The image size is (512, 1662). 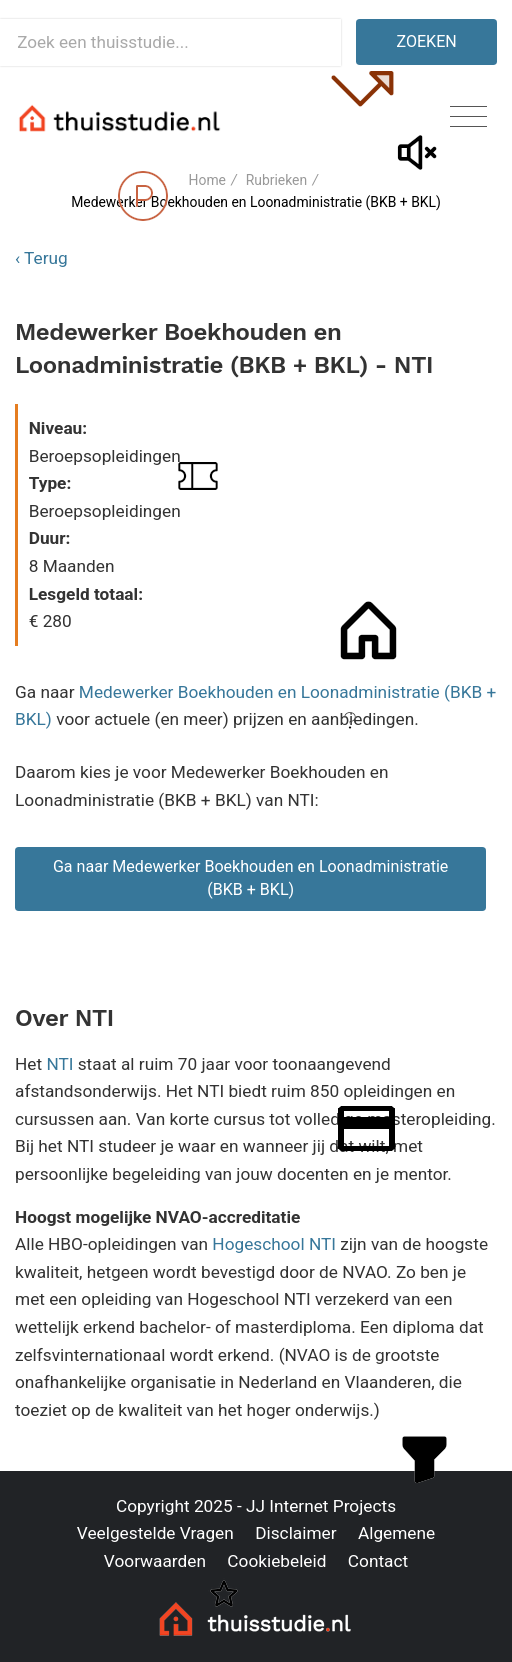 I want to click on access help or support information, so click(x=350, y=720).